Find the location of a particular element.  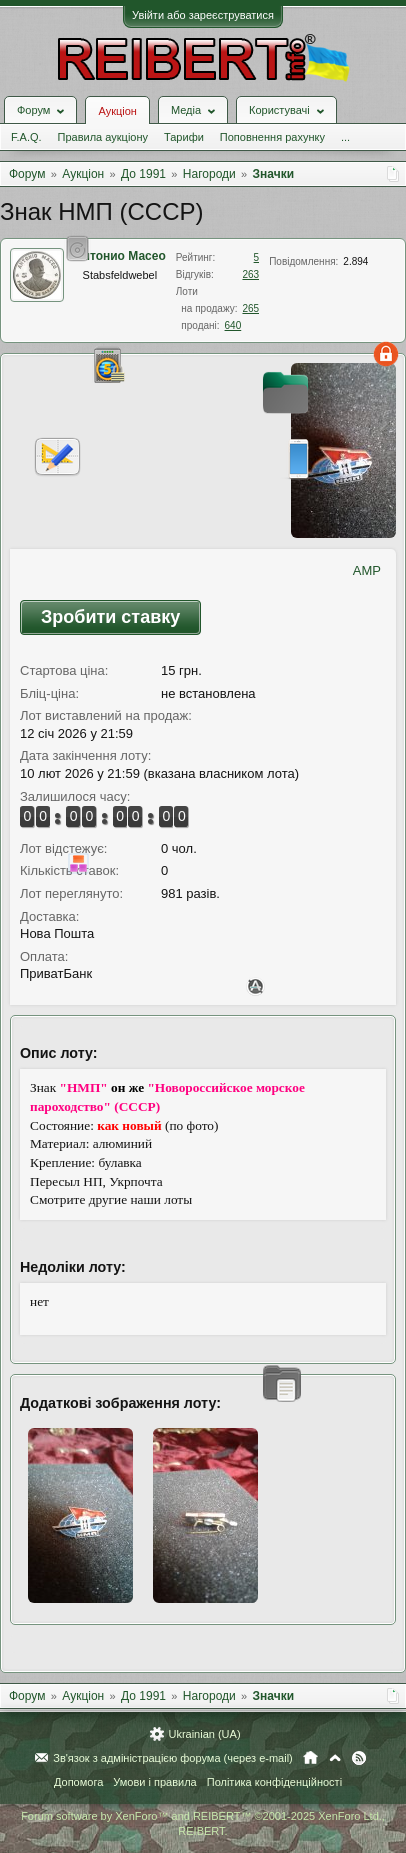

access hard drive storage is located at coordinates (77, 248).